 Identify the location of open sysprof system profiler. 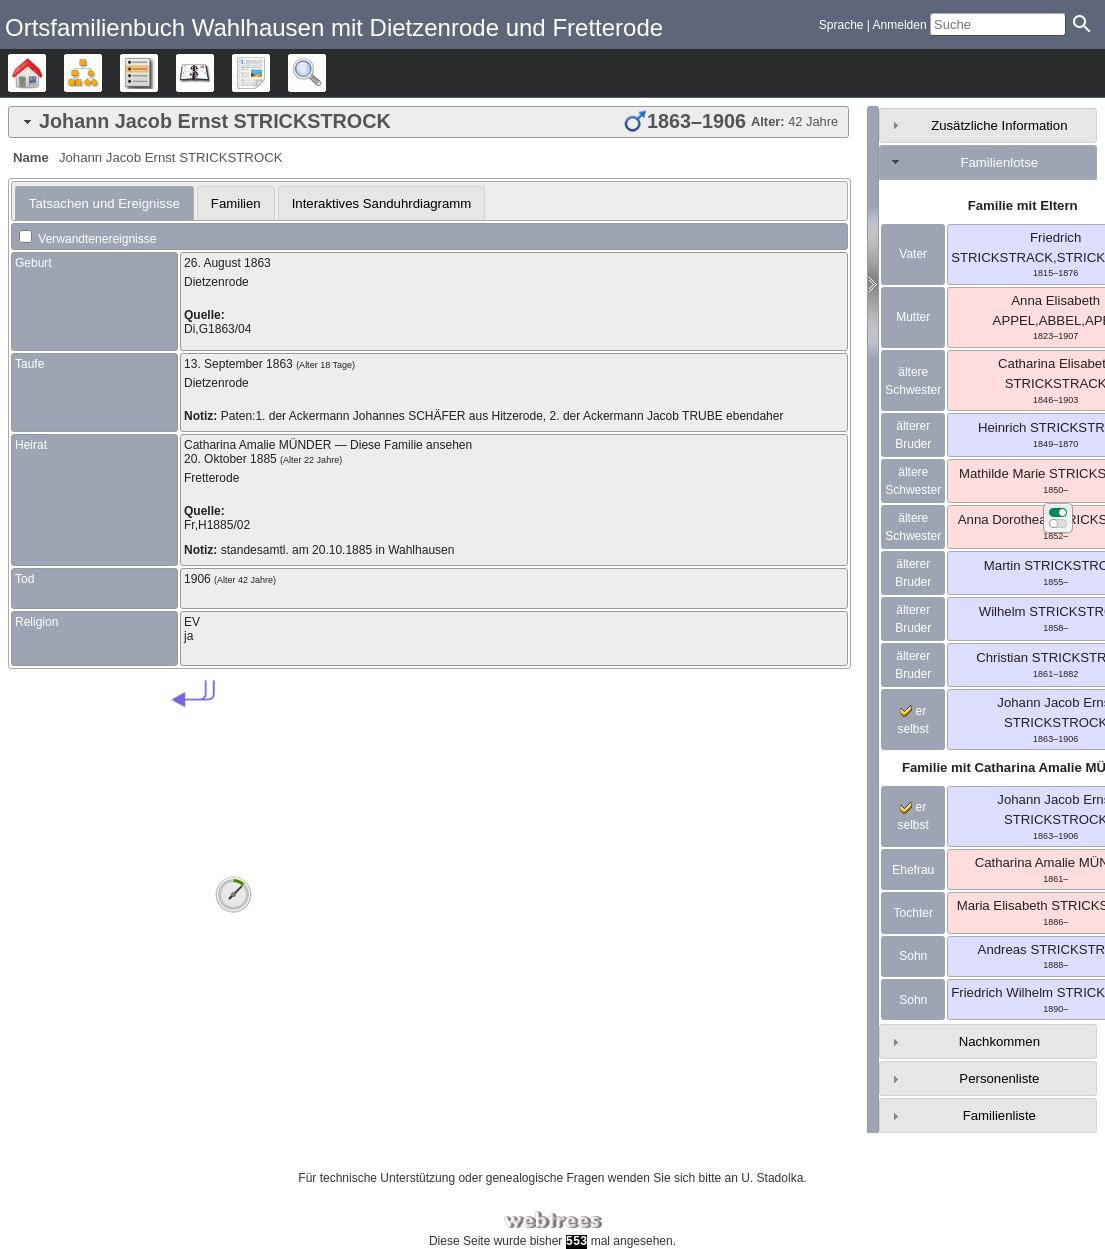
(233, 894).